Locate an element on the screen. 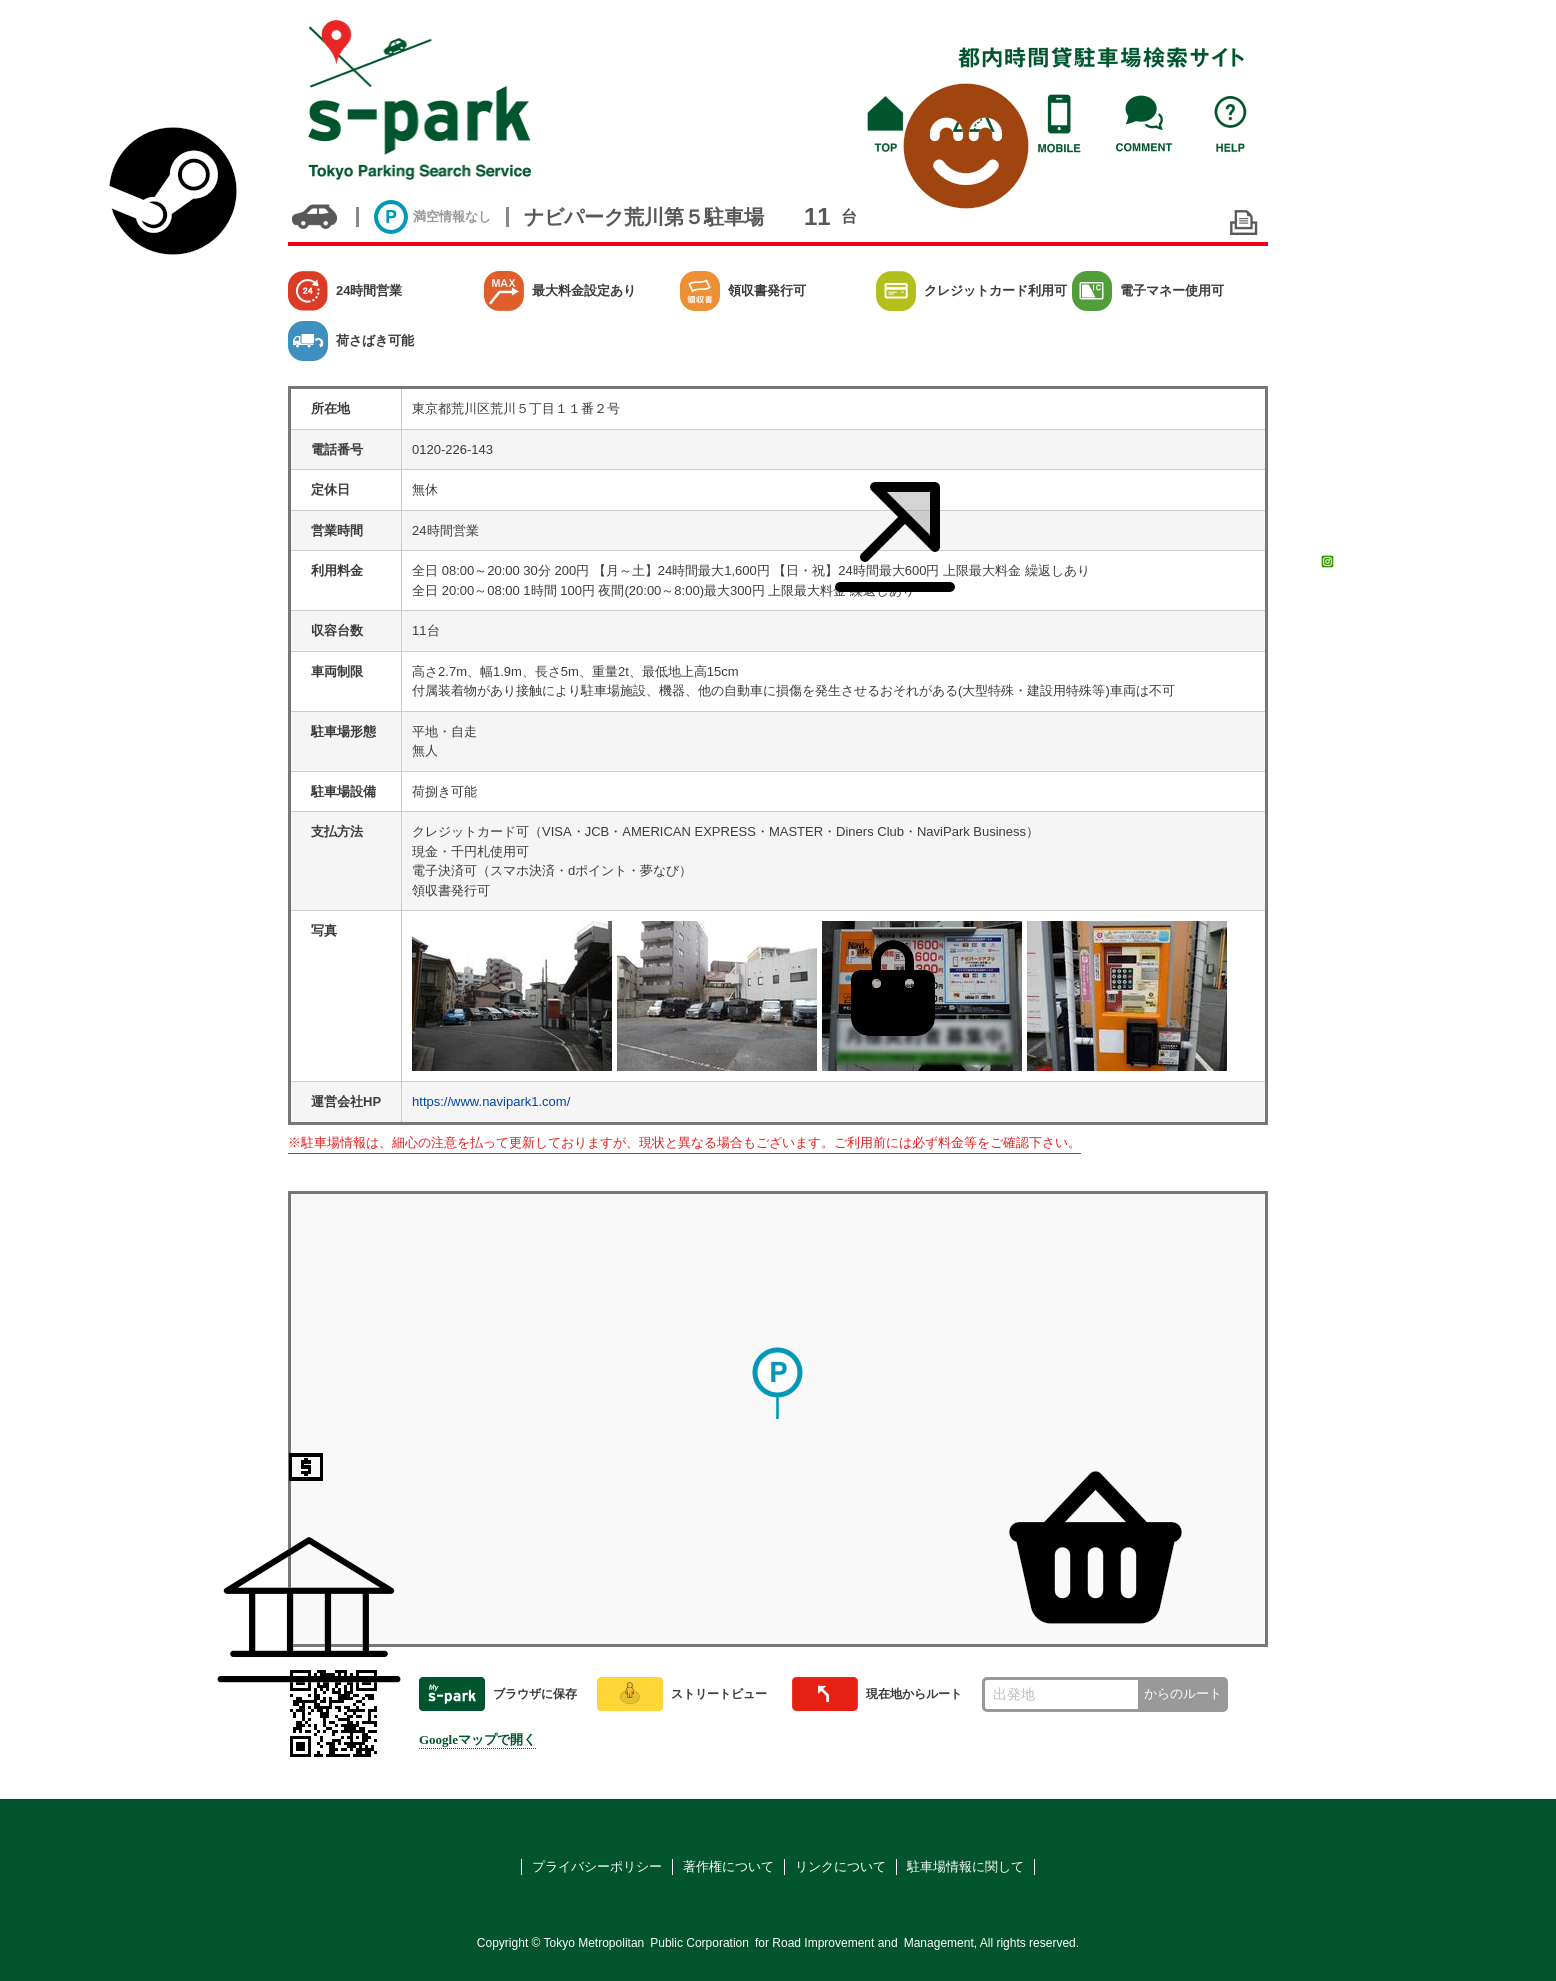 This screenshot has height=1981, width=1556. find nearby ATMs or cash machines is located at coordinates (306, 1467).